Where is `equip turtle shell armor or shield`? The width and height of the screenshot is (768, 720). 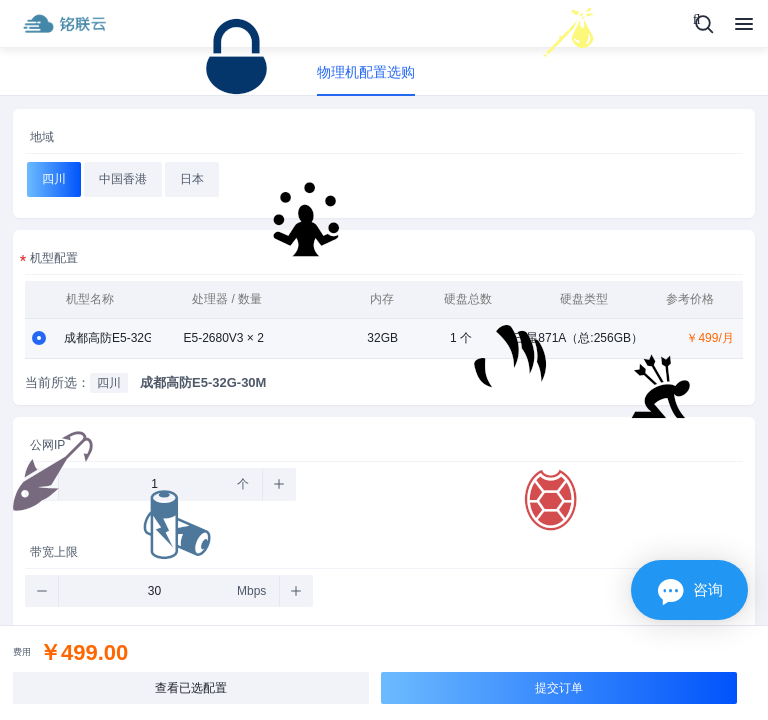
equip turtle shell armor or shield is located at coordinates (550, 500).